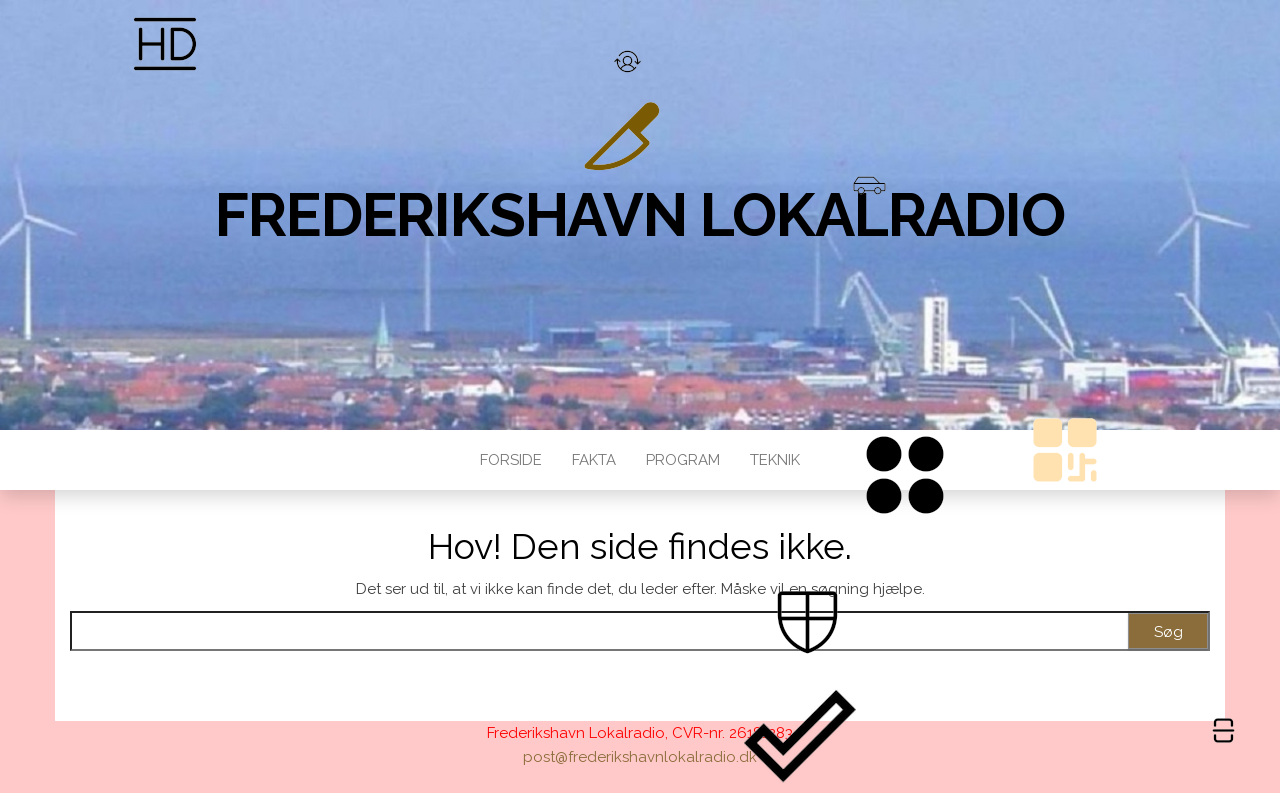  Describe the element at coordinates (807, 618) in the screenshot. I see `view security or protection settings` at that location.